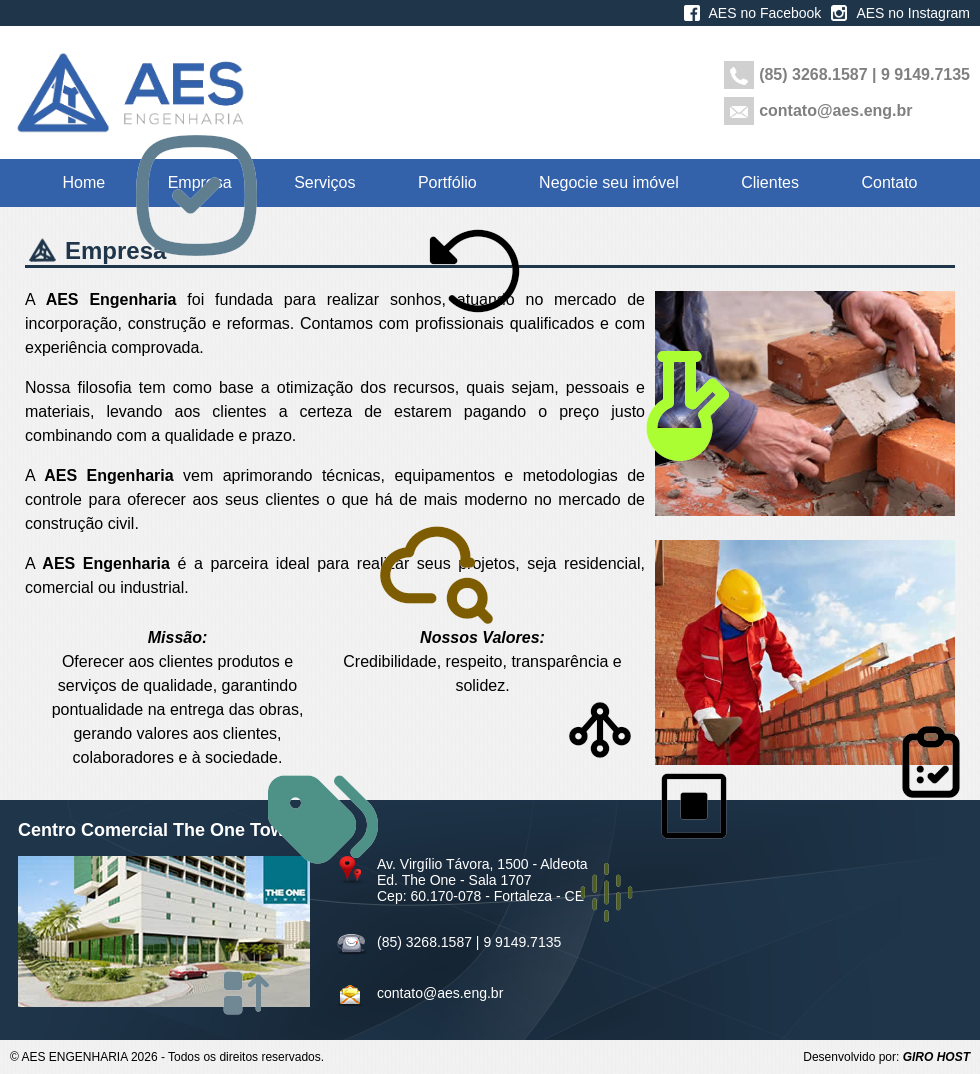 Image resolution: width=980 pixels, height=1074 pixels. I want to click on undo the last action, so click(478, 271).